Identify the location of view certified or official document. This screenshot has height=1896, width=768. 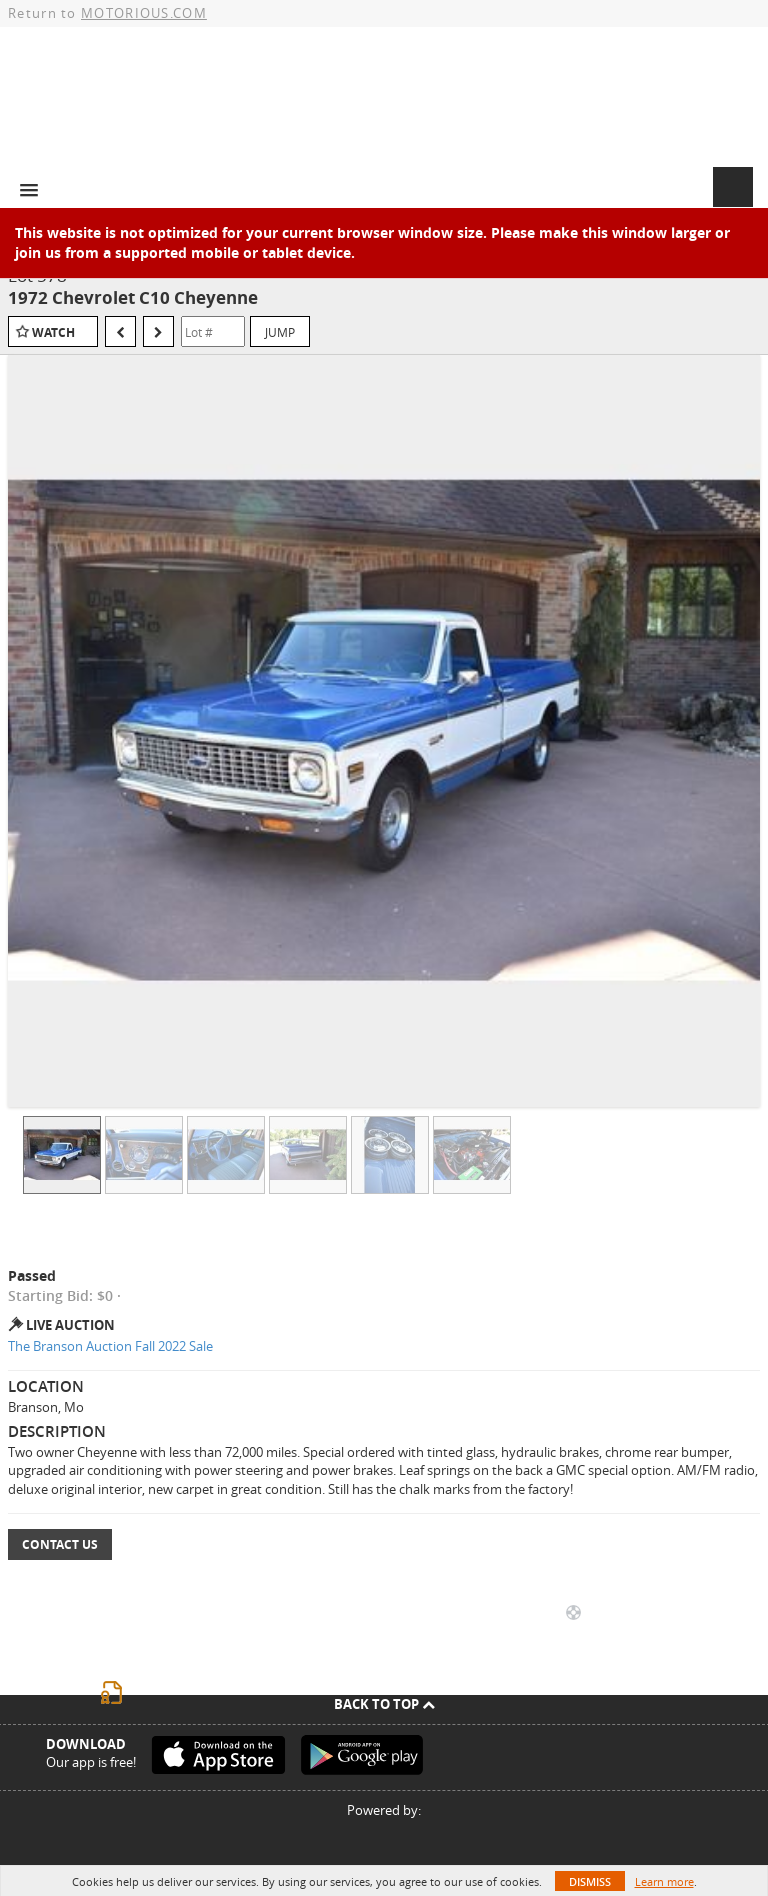
(112, 1692).